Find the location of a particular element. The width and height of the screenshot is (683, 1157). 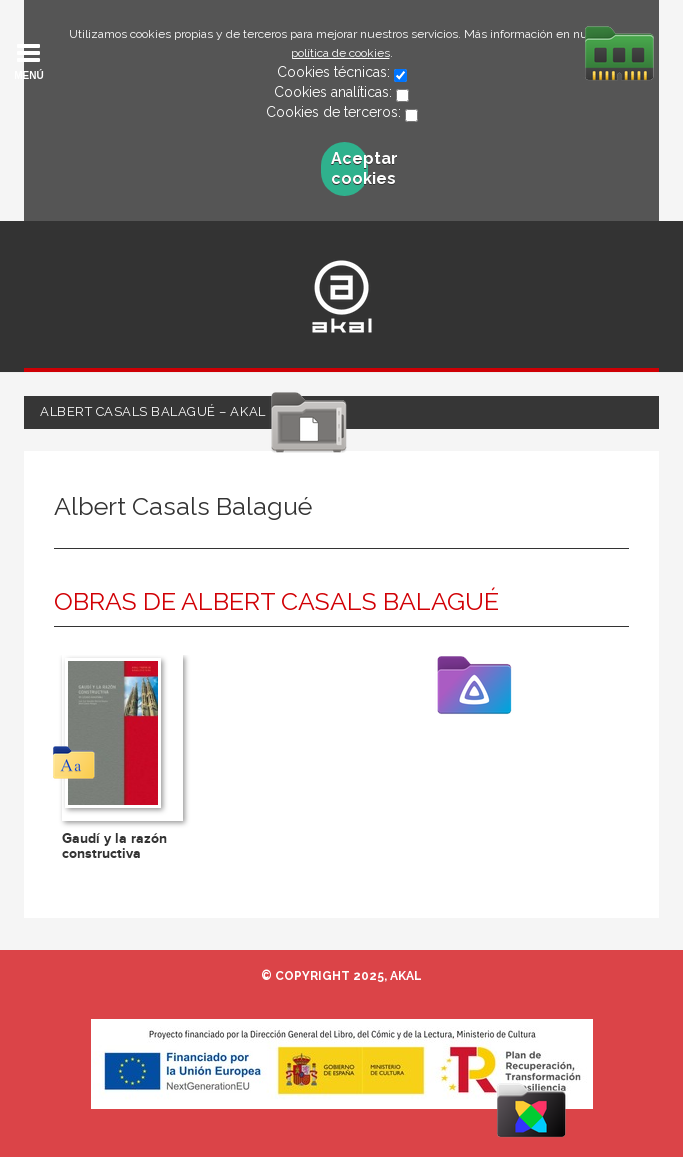

open jellyfin media server folder is located at coordinates (474, 687).